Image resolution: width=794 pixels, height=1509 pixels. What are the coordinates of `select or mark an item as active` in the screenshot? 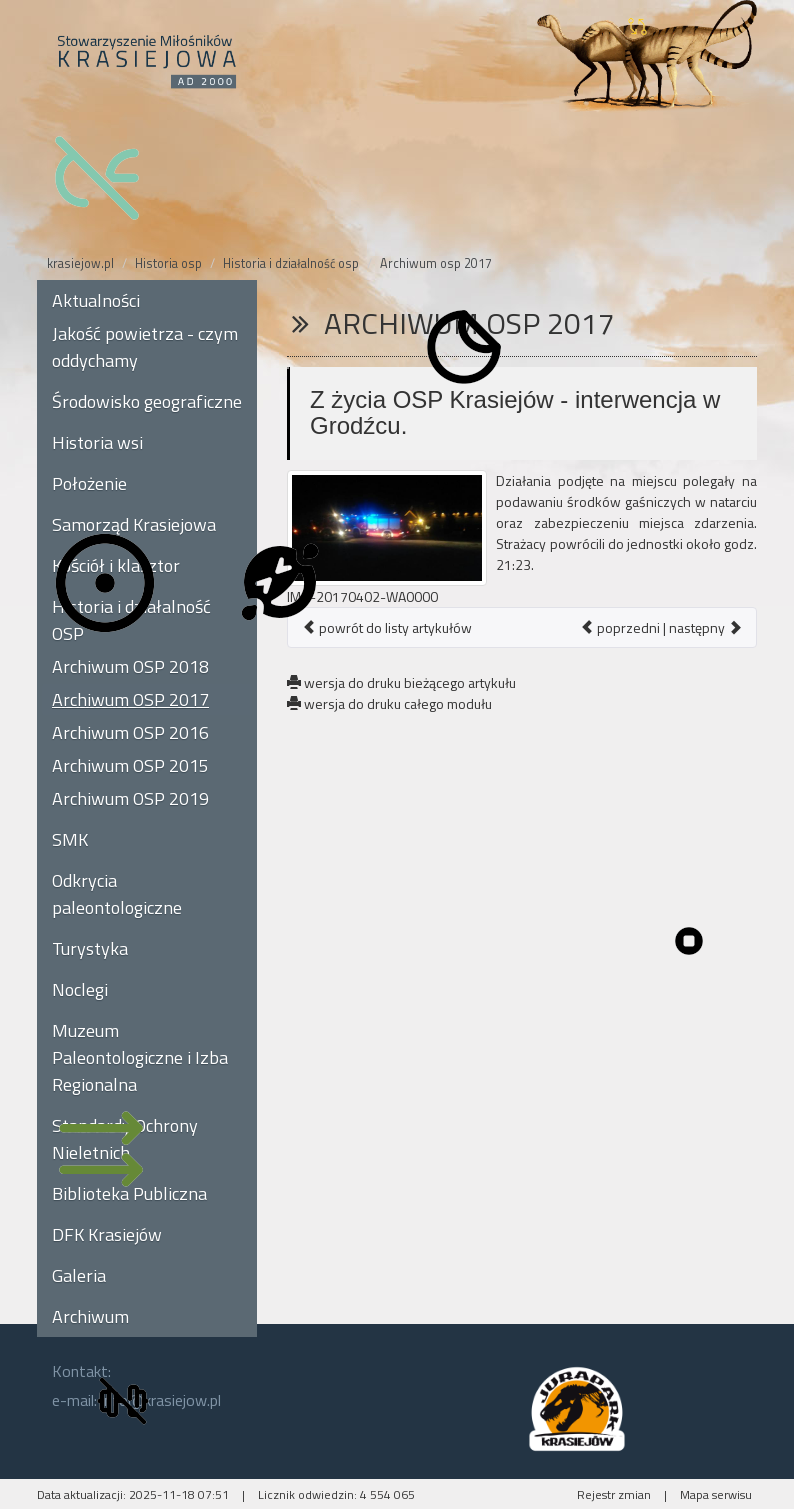 It's located at (105, 583).